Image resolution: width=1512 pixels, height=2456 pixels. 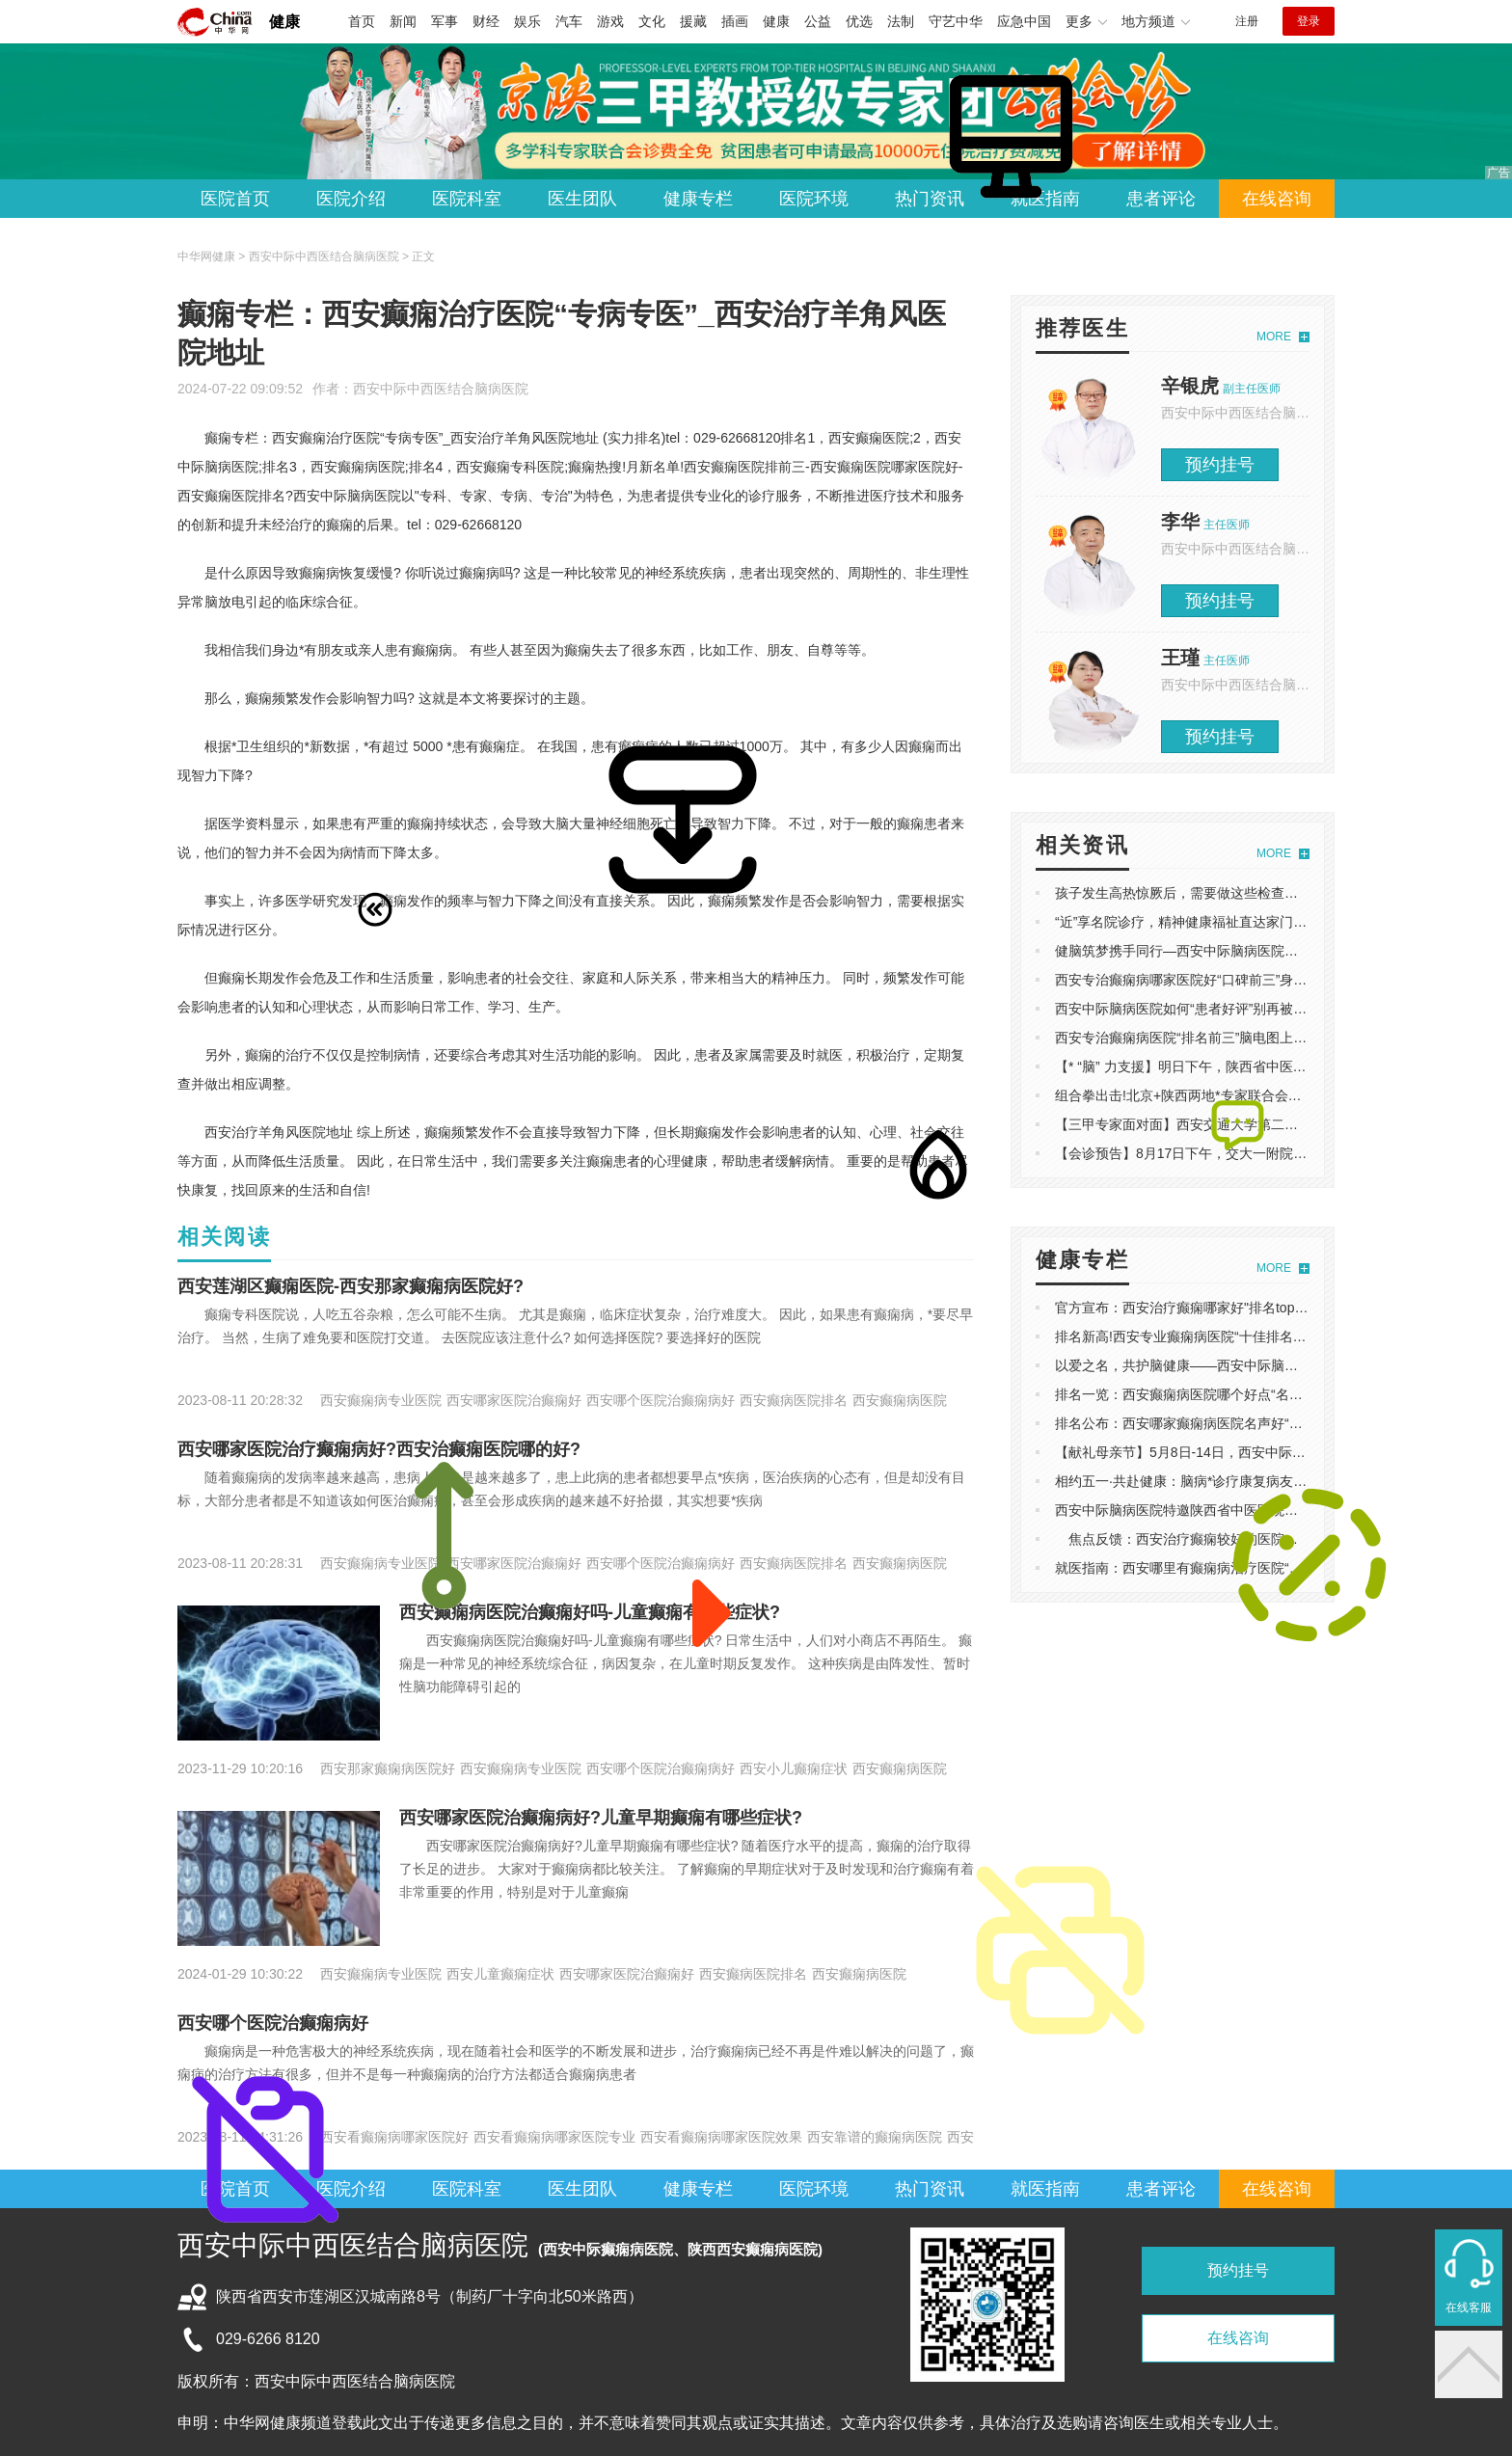 I want to click on view trending or hot content, so click(x=938, y=1166).